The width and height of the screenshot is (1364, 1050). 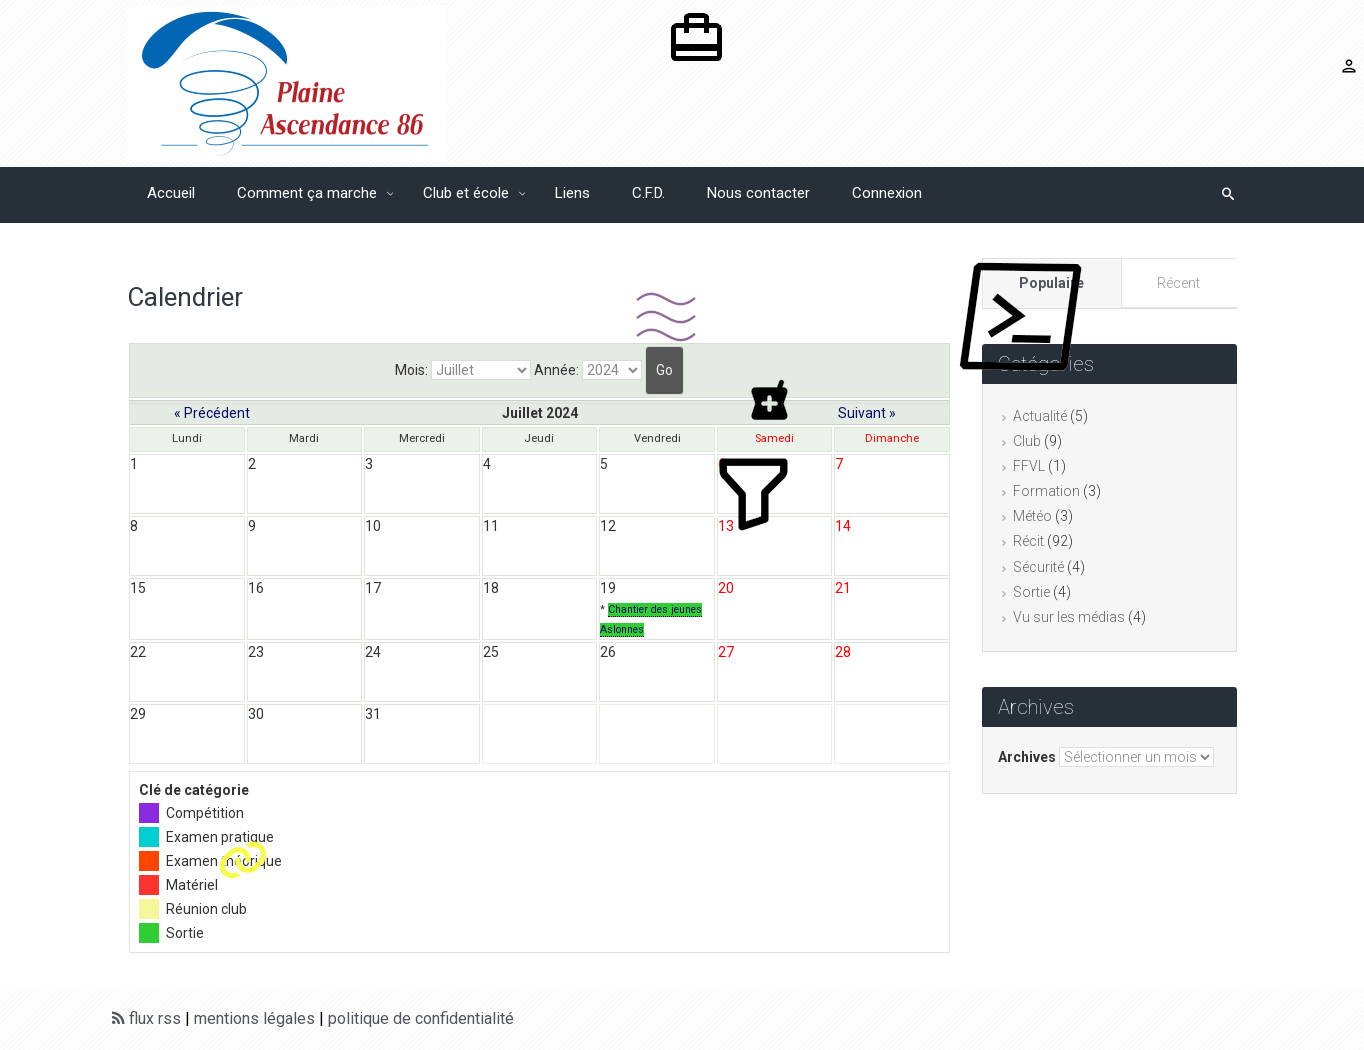 What do you see at coordinates (769, 401) in the screenshot?
I see `find nearby pharmacies` at bounding box center [769, 401].